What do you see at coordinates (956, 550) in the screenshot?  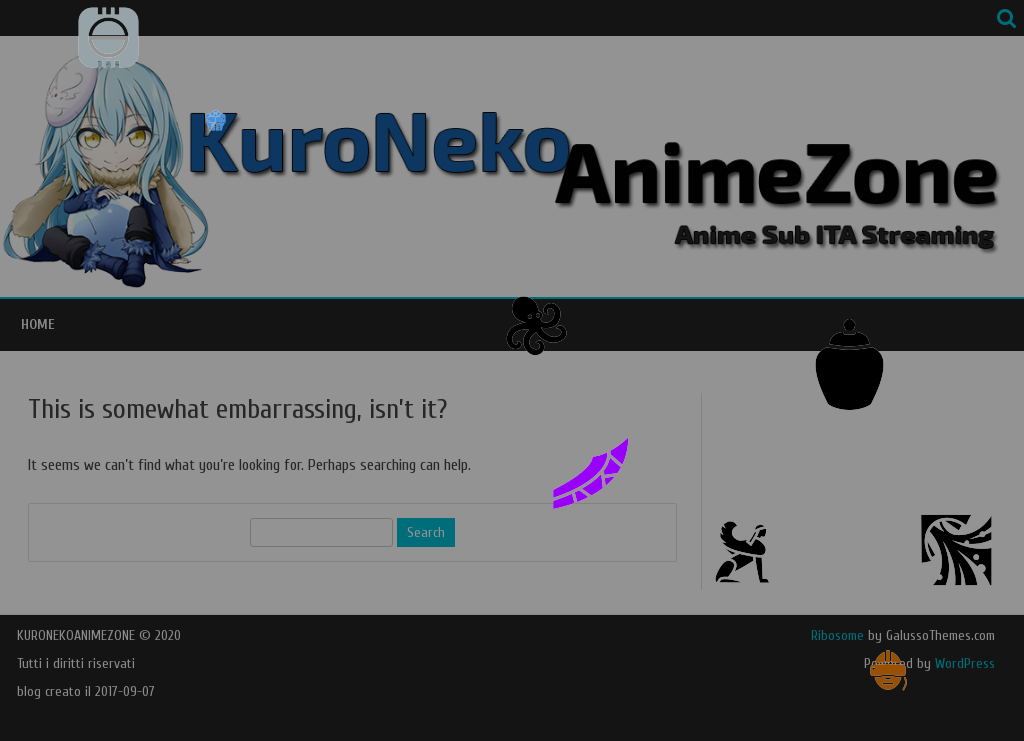 I see `activate breath attack or special ability` at bounding box center [956, 550].